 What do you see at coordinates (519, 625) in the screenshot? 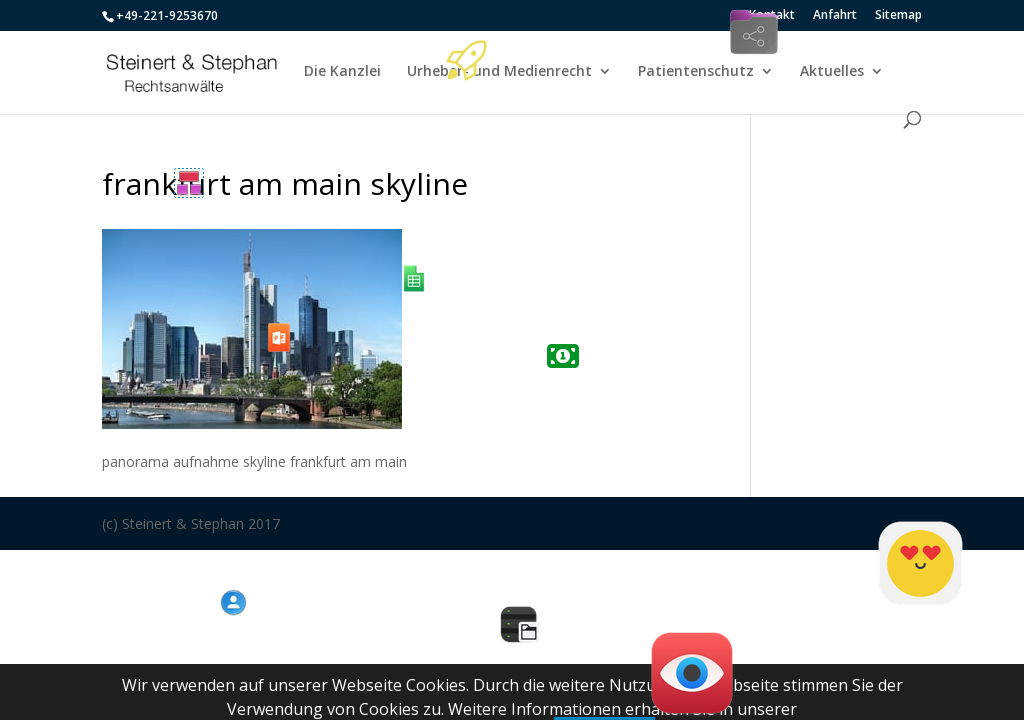
I see `configure ftp server settings` at bounding box center [519, 625].